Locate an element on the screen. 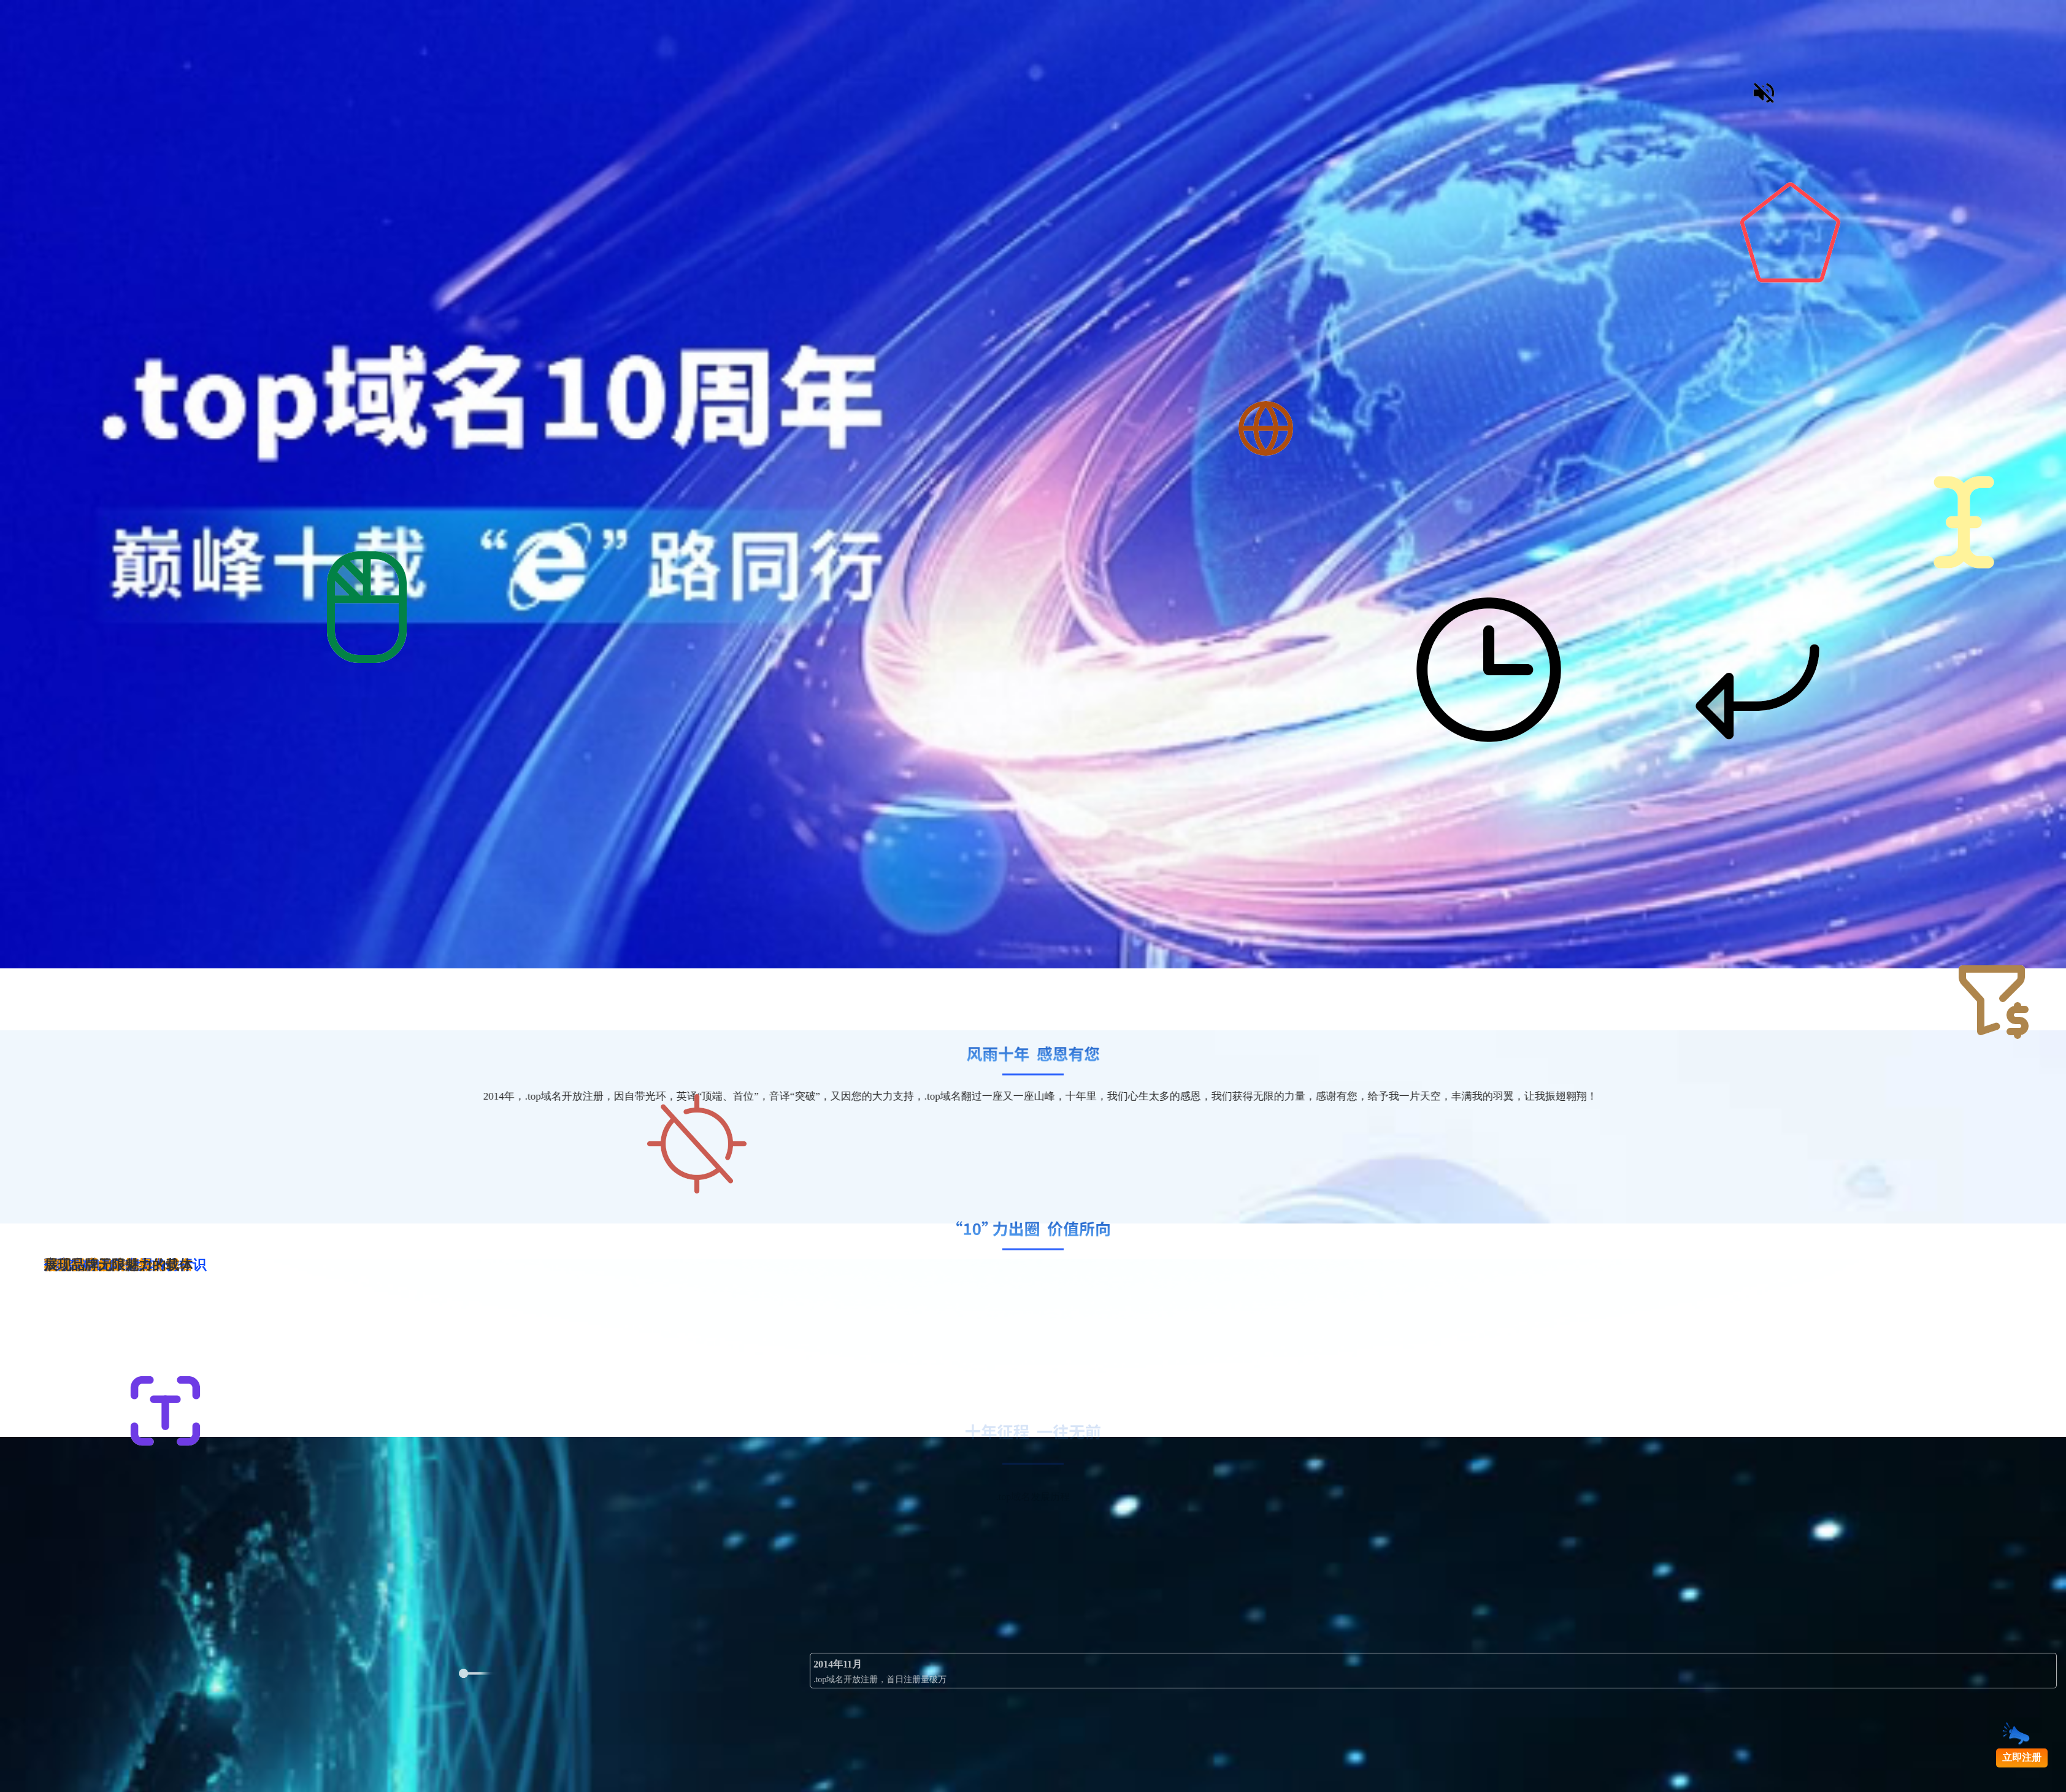 Image resolution: width=2066 pixels, height=1792 pixels. mute audio or sound is located at coordinates (1764, 93).